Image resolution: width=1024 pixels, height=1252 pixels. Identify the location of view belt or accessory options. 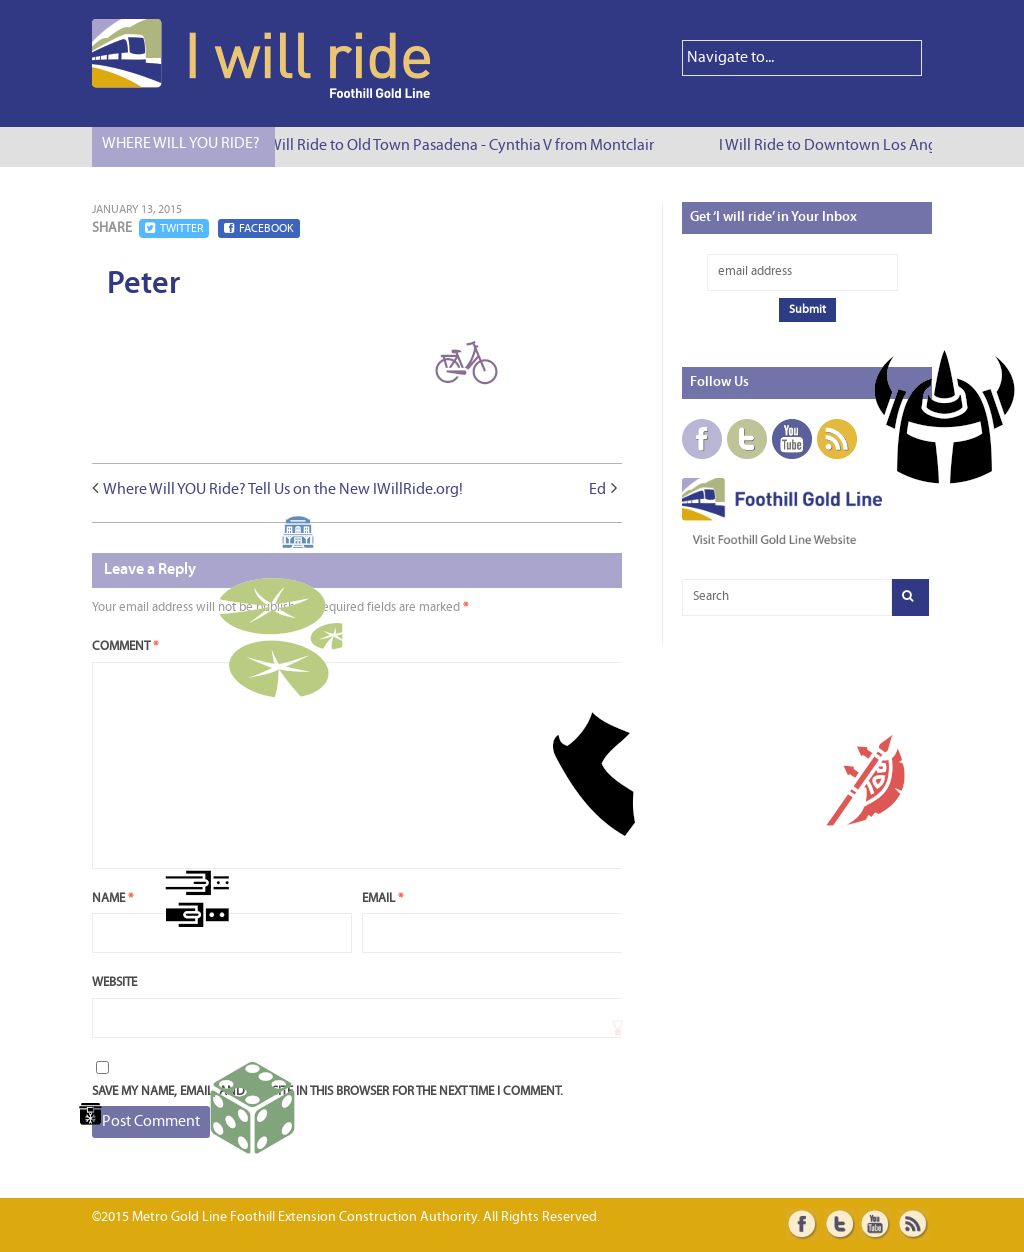
(197, 899).